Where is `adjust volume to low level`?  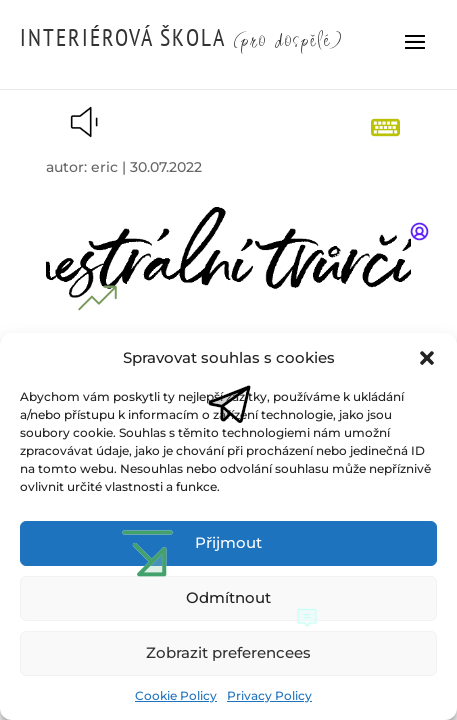 adjust volume to low level is located at coordinates (86, 122).